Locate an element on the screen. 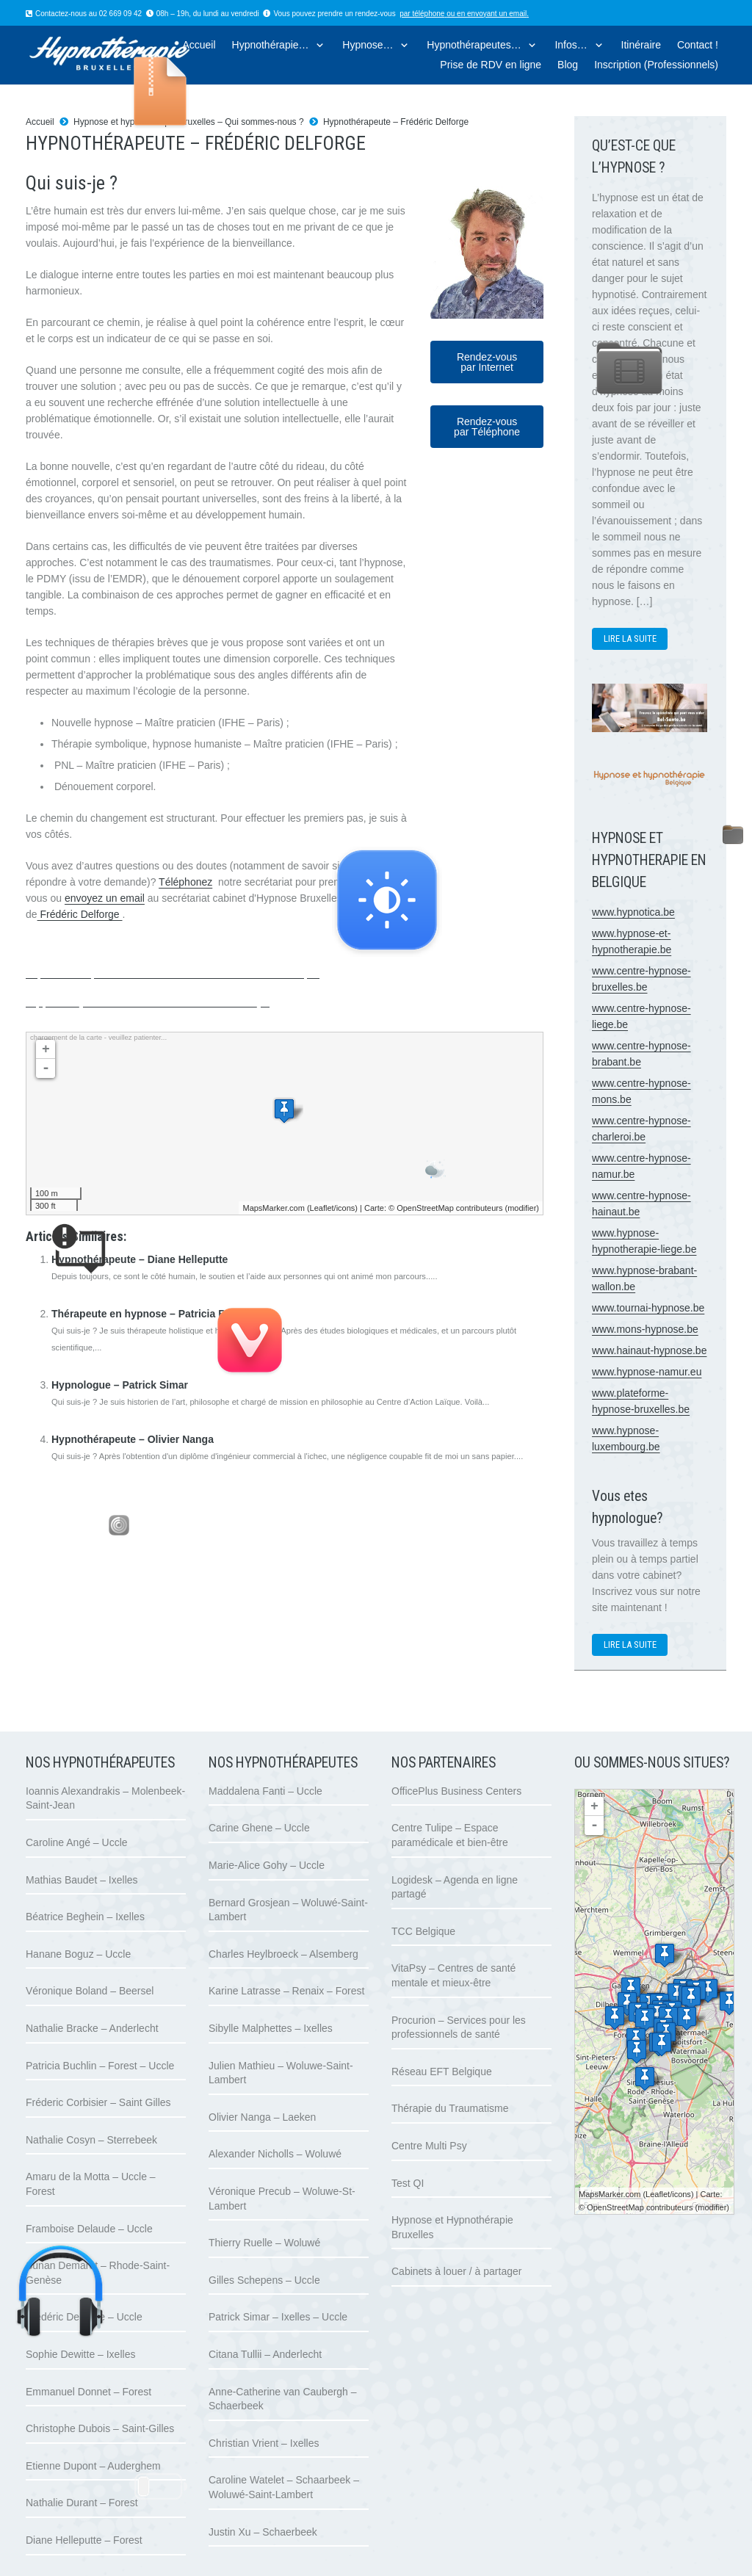  open a compressed archive file is located at coordinates (160, 93).